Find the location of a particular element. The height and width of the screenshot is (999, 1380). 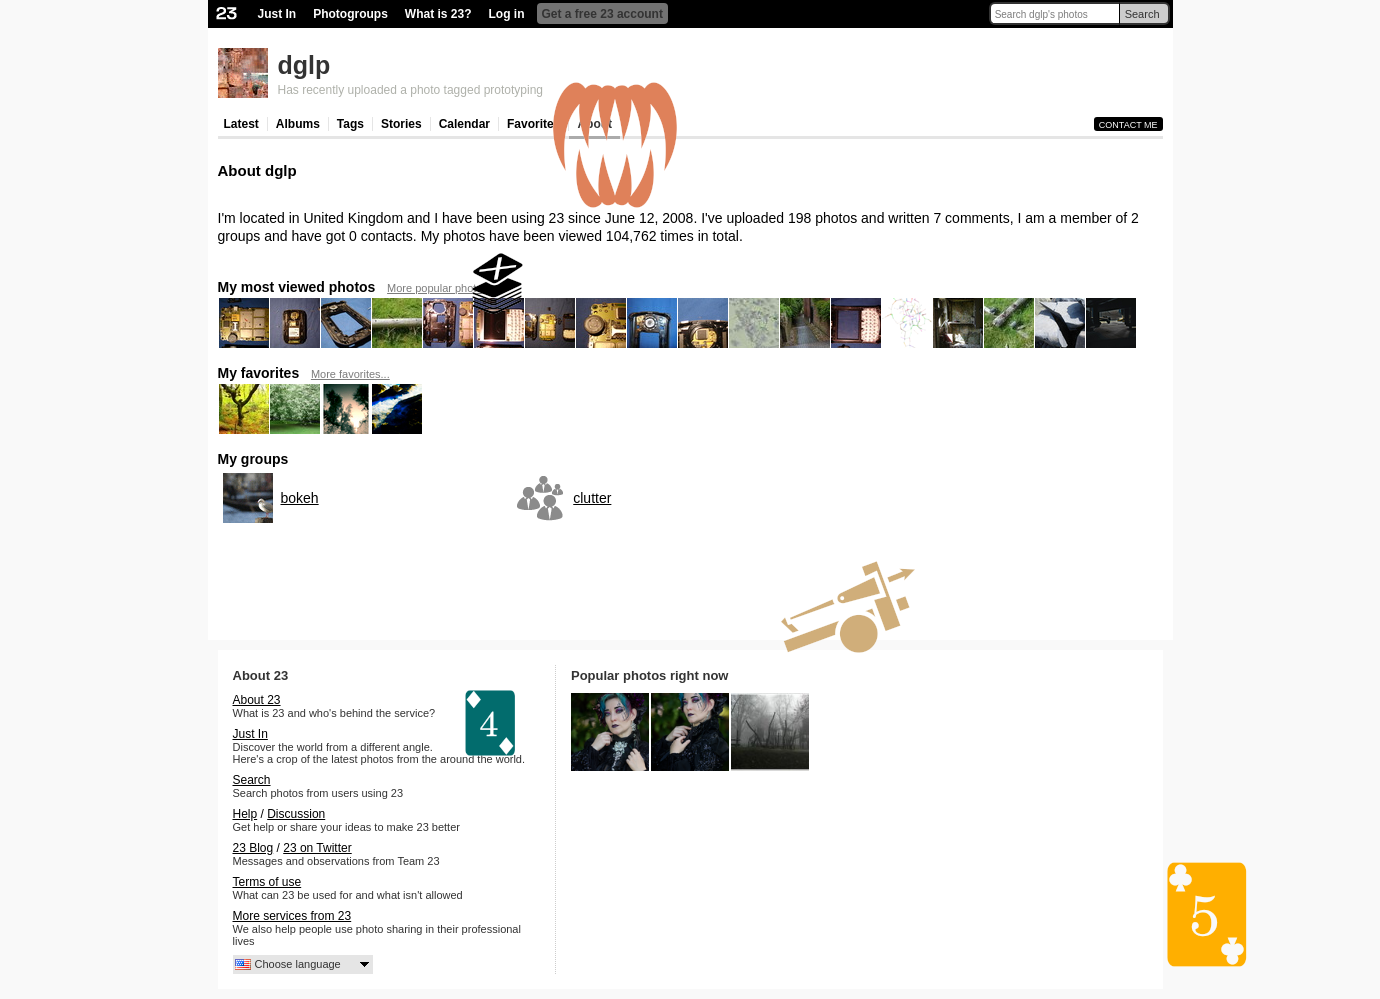

ballista siege weapon icon for strategy game is located at coordinates (848, 607).